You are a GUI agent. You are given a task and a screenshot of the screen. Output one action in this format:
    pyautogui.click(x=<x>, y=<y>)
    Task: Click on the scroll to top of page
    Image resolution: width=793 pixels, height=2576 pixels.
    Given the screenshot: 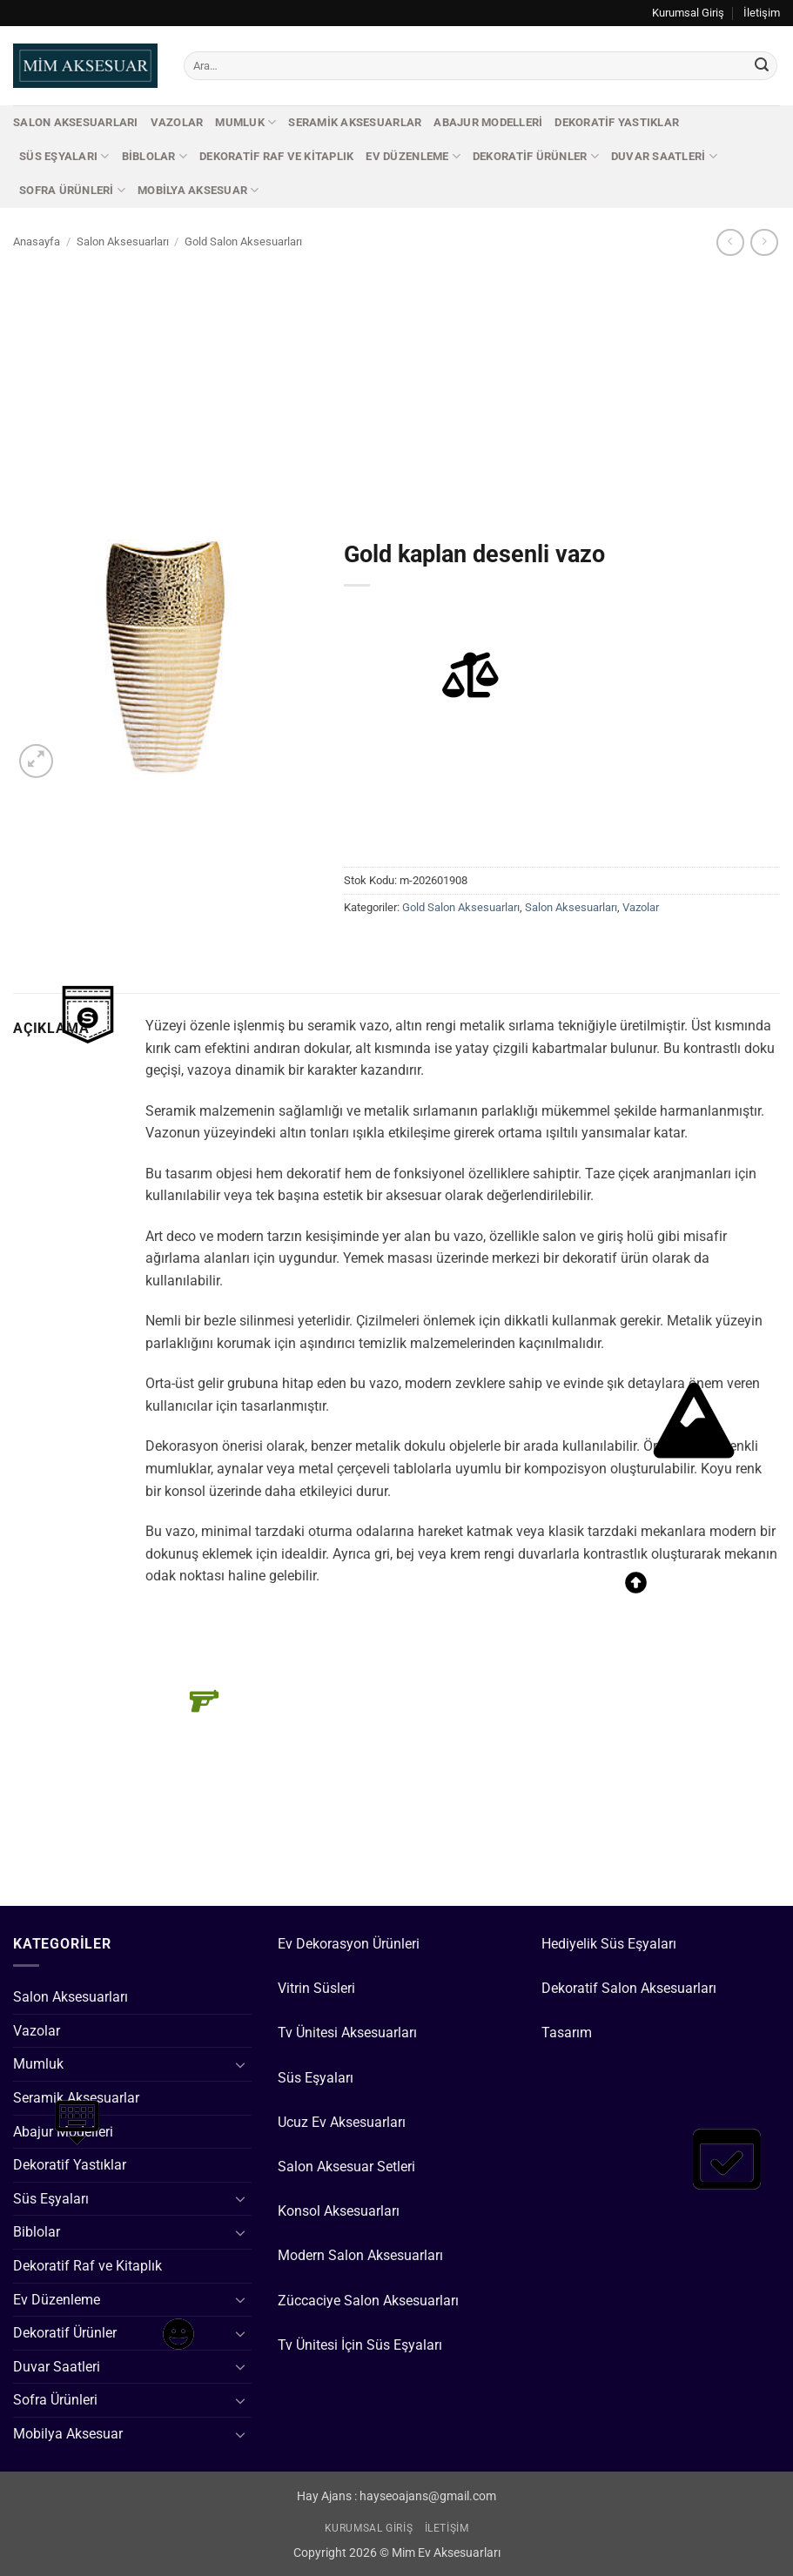 What is the action you would take?
    pyautogui.click(x=635, y=1582)
    